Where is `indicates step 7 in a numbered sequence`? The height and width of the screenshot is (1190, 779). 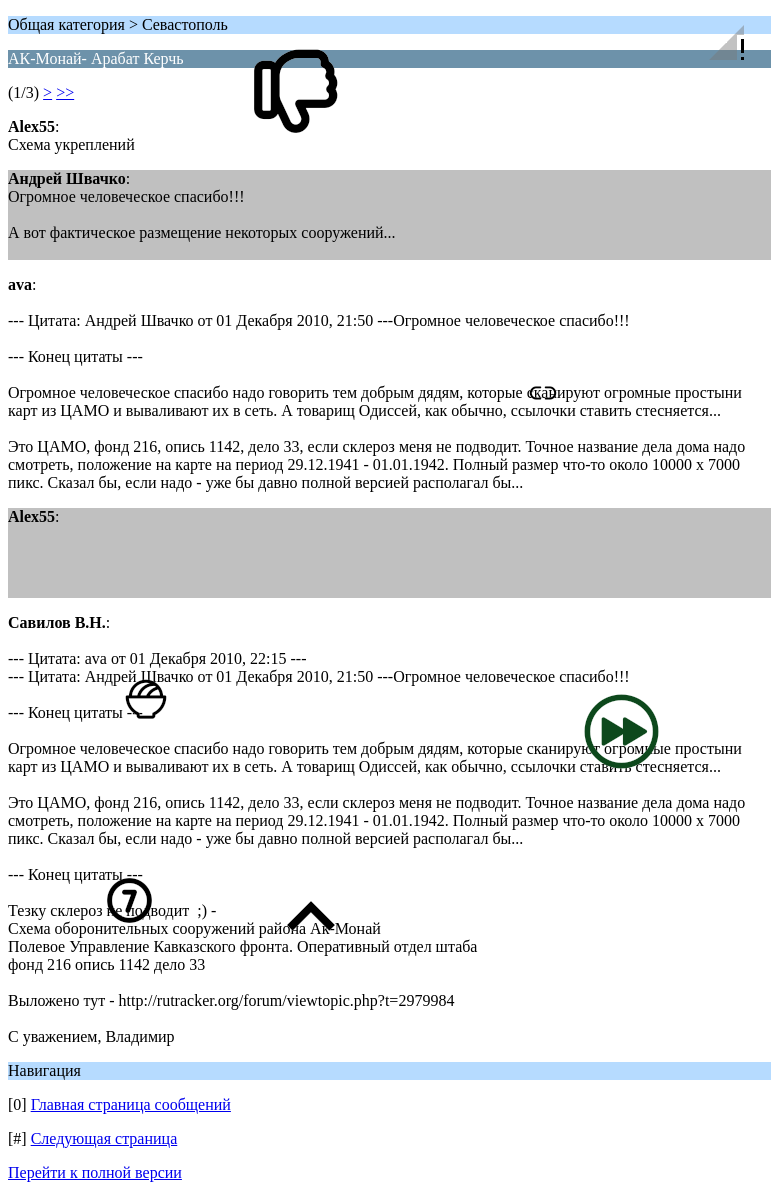 indicates step 7 in a numbered sequence is located at coordinates (129, 900).